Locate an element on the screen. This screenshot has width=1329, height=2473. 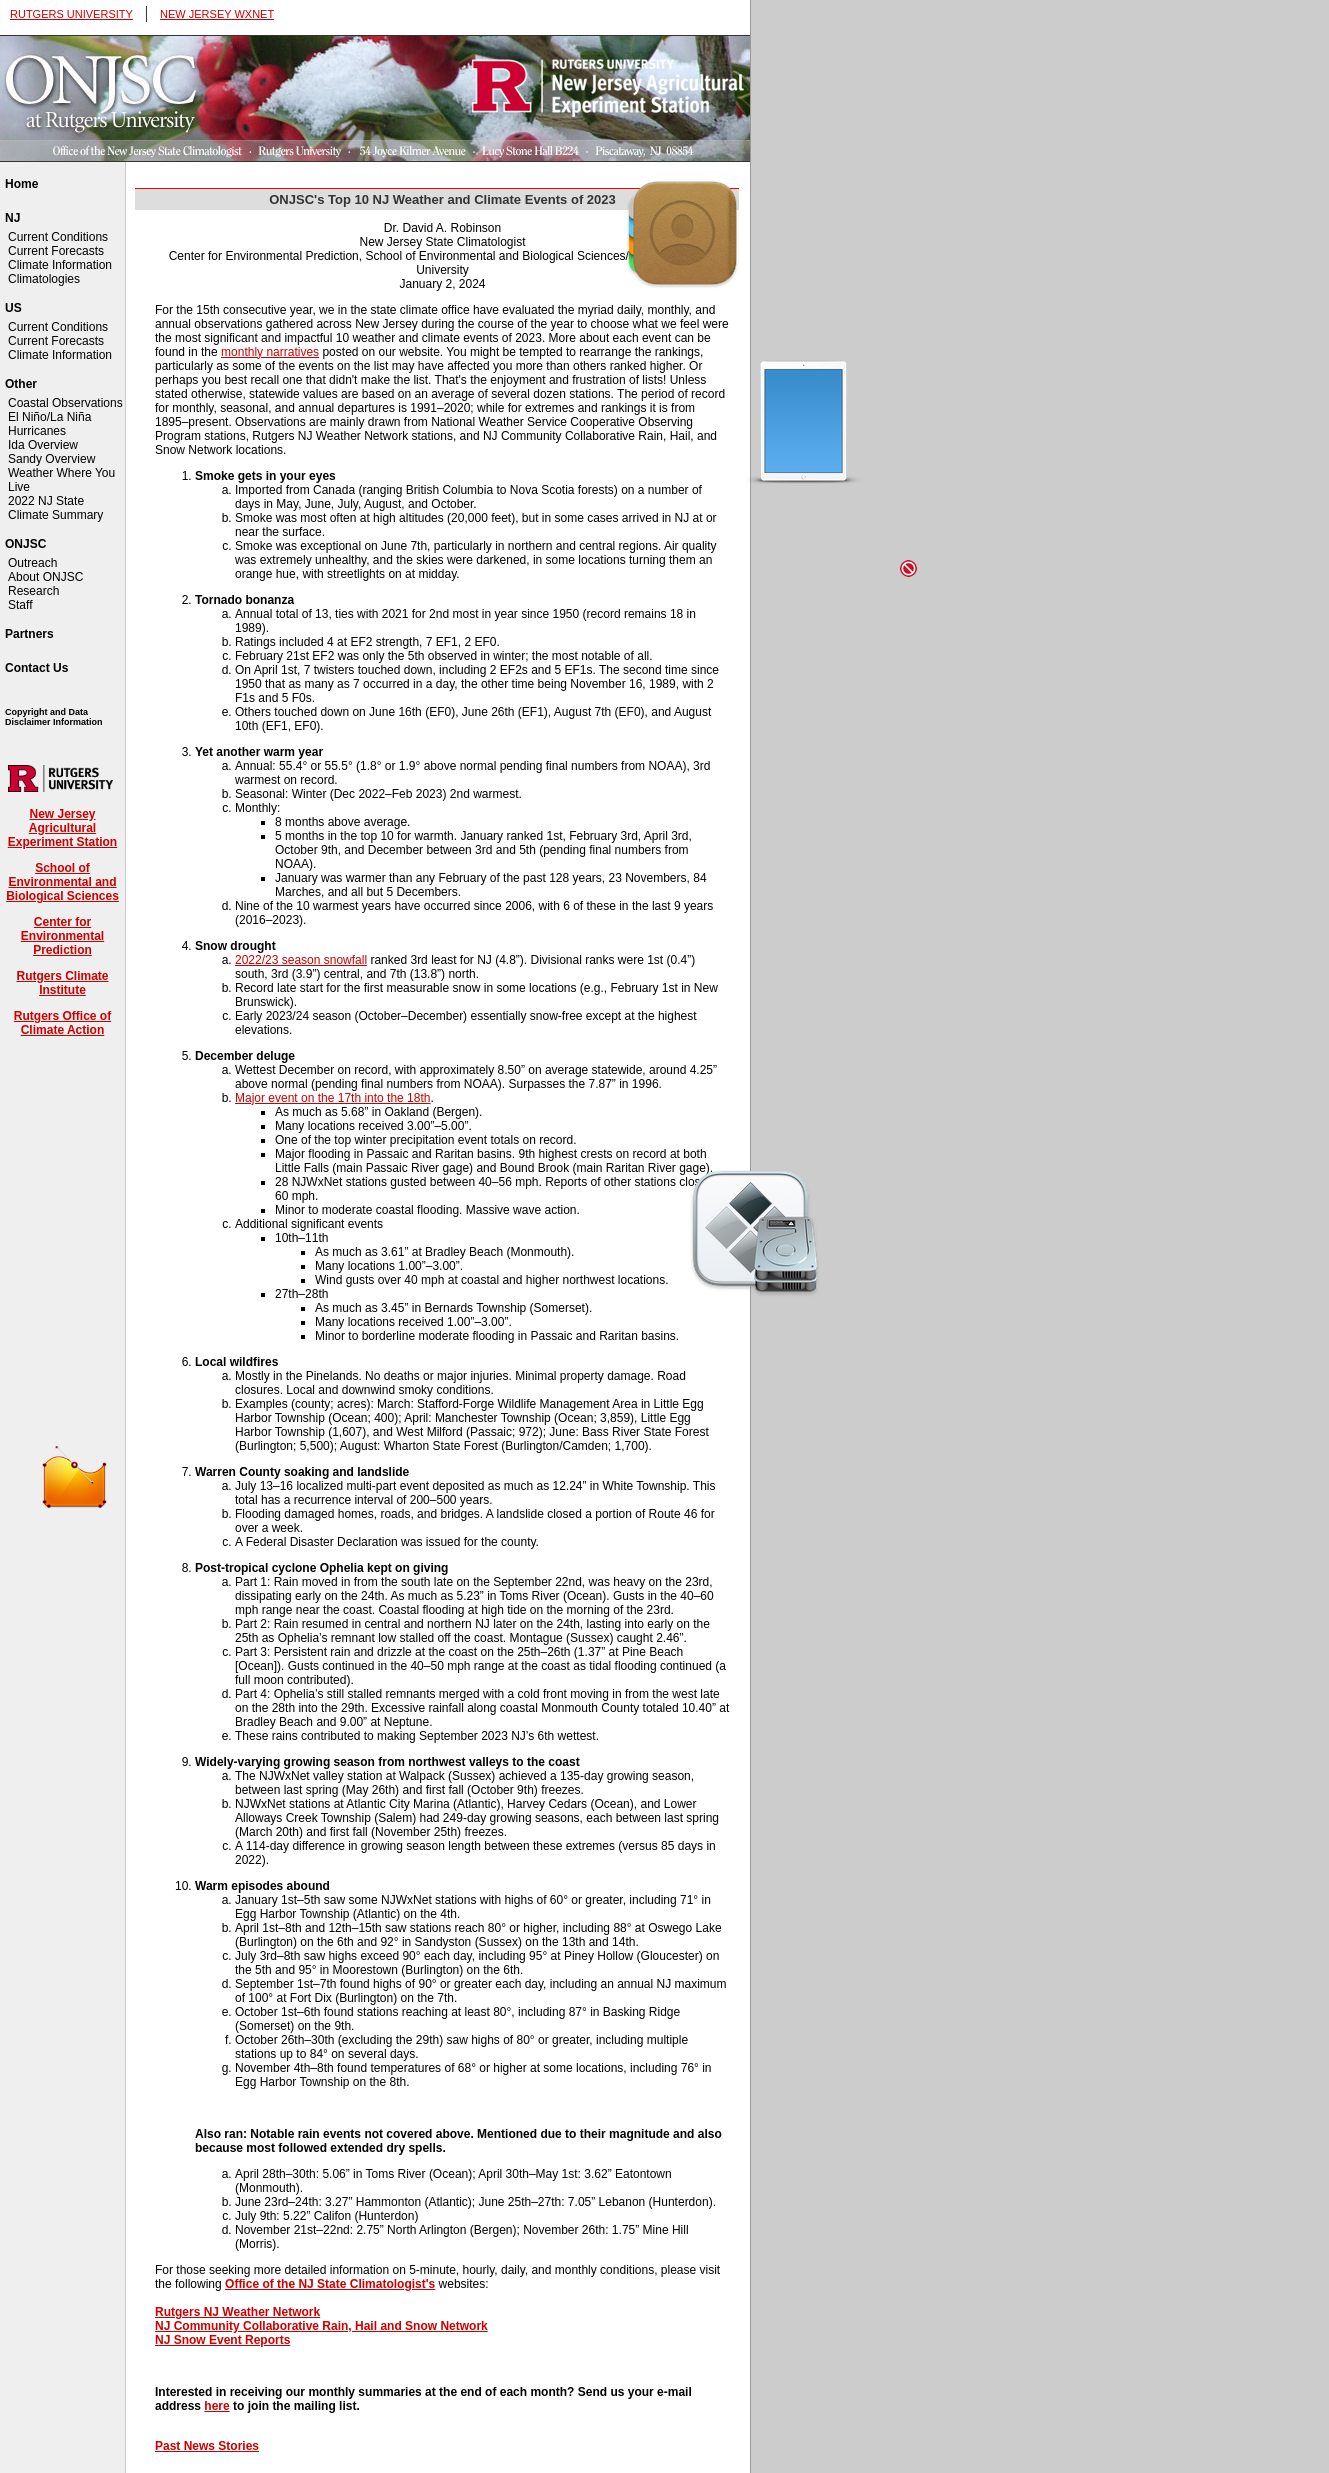
open the contacts app is located at coordinates (685, 233).